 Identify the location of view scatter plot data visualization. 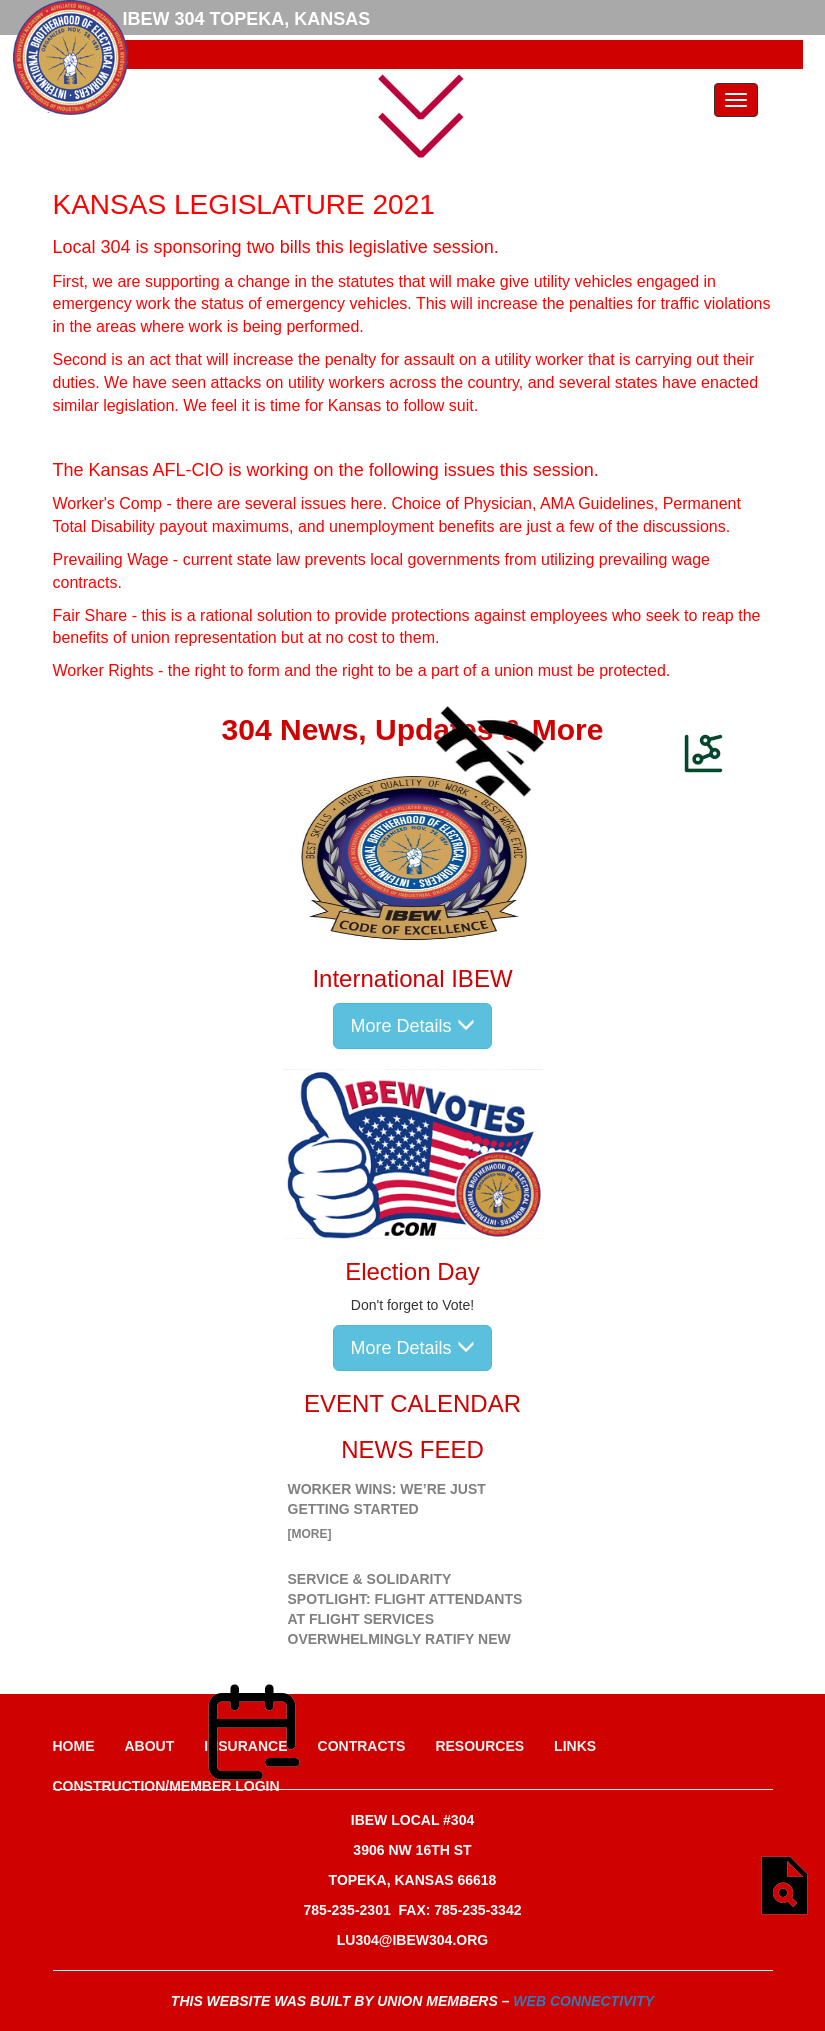
(703, 753).